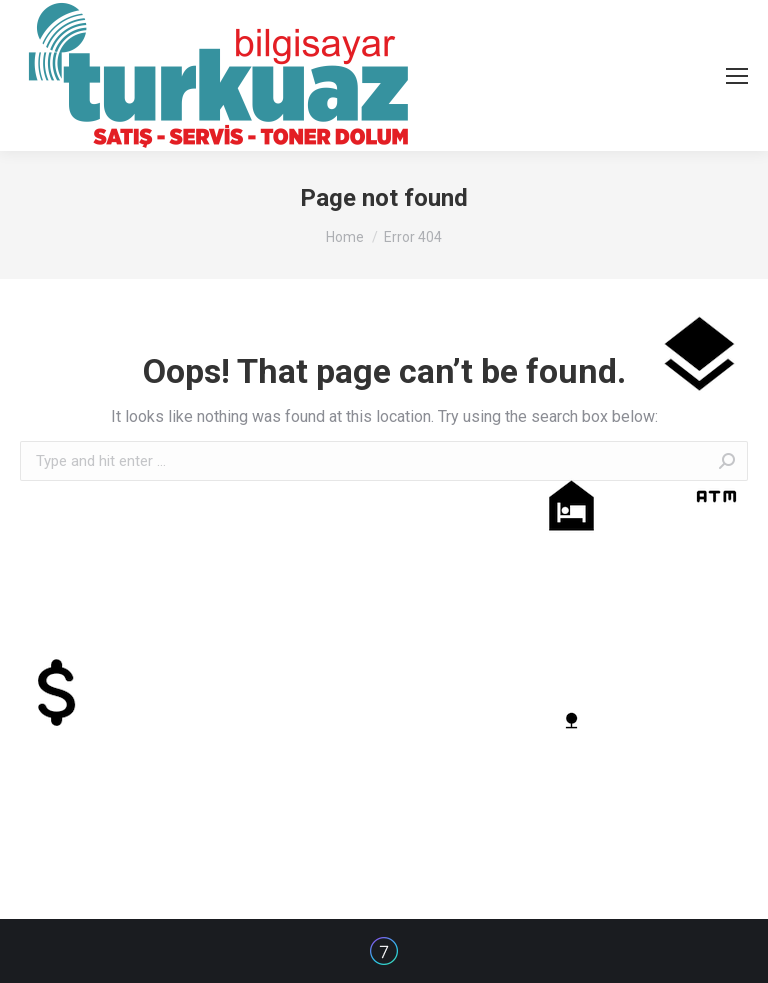  What do you see at coordinates (571, 505) in the screenshot?
I see `find nearby overnight shelters` at bounding box center [571, 505].